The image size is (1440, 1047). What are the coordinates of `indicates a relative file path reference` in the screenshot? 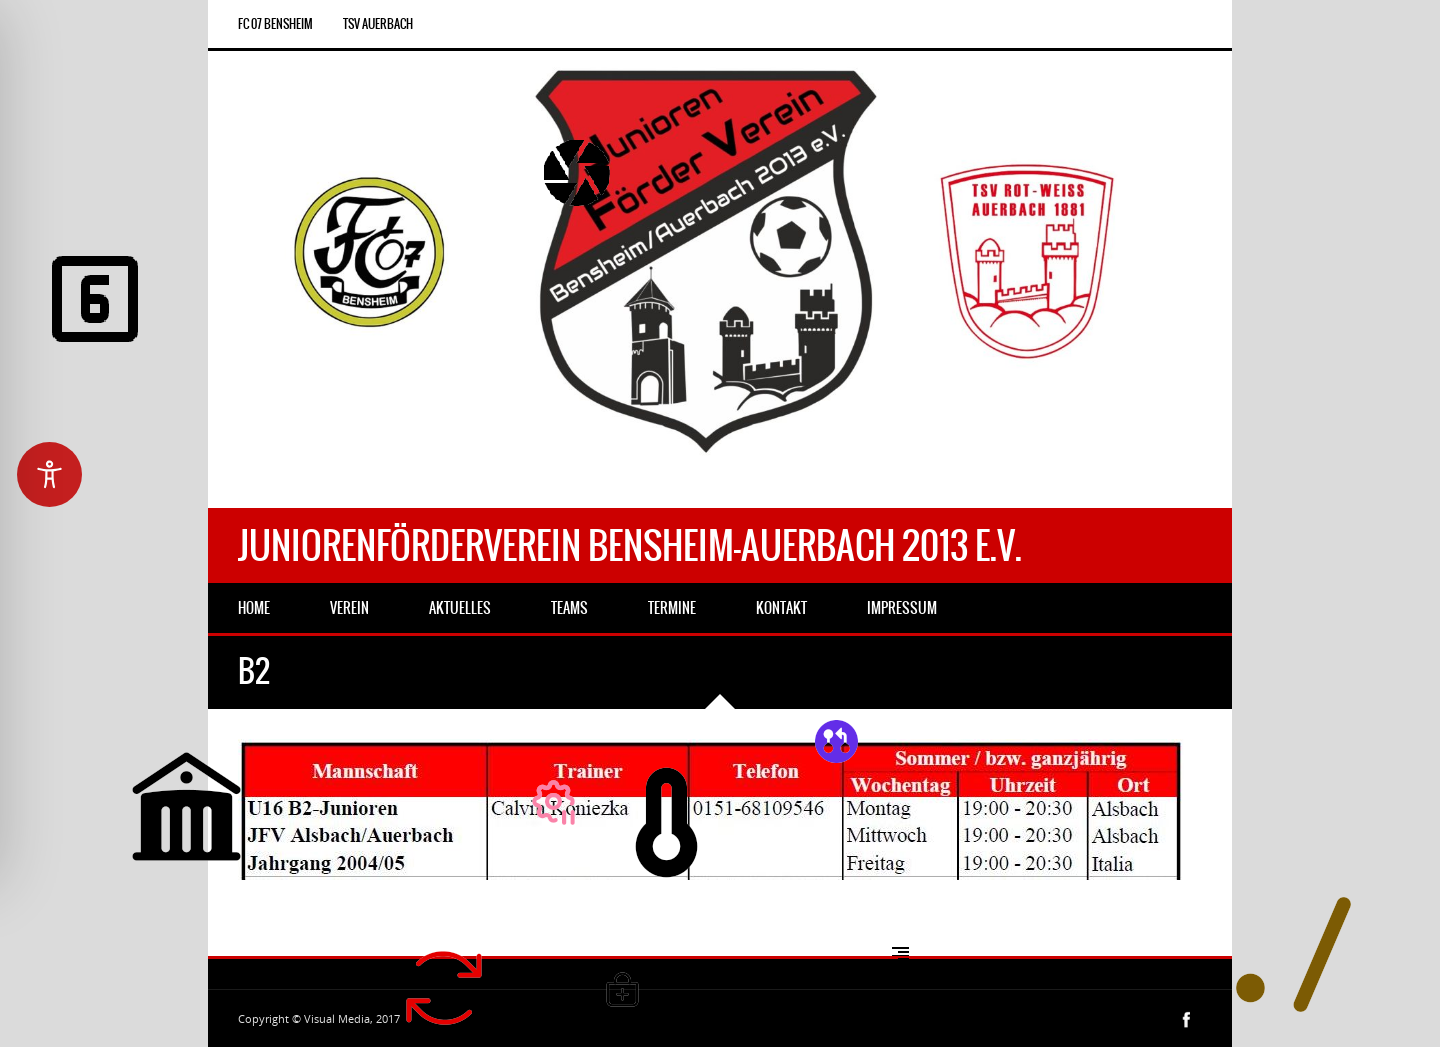 It's located at (1293, 954).